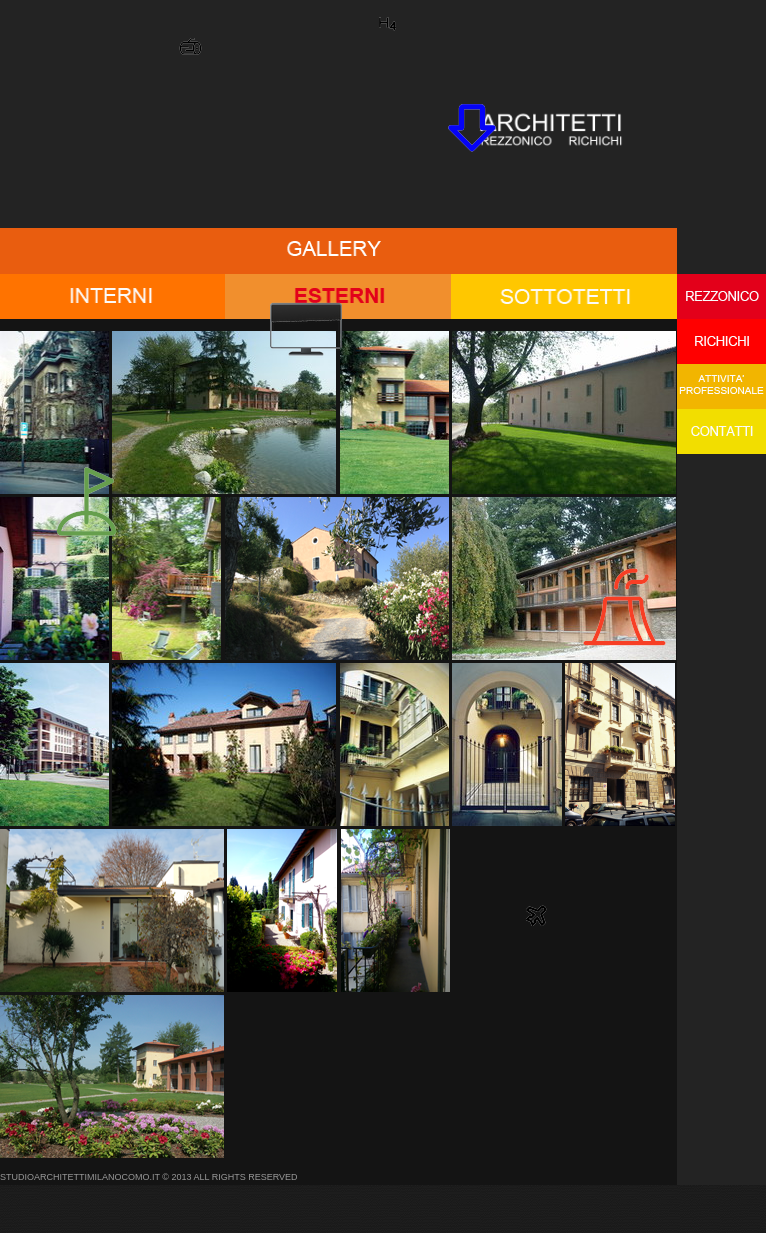 The height and width of the screenshot is (1233, 766). I want to click on access TV or display settings, so click(306, 326).